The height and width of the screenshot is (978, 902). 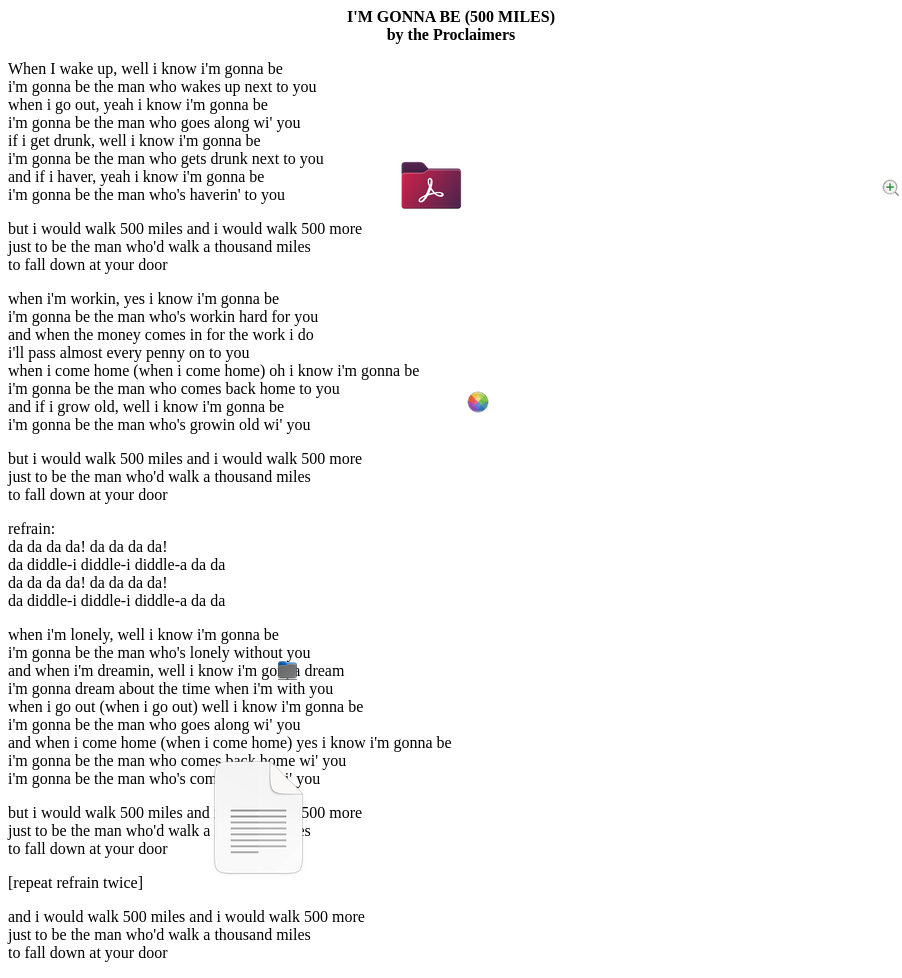 What do you see at coordinates (287, 670) in the screenshot?
I see `access a remote or network folder` at bounding box center [287, 670].